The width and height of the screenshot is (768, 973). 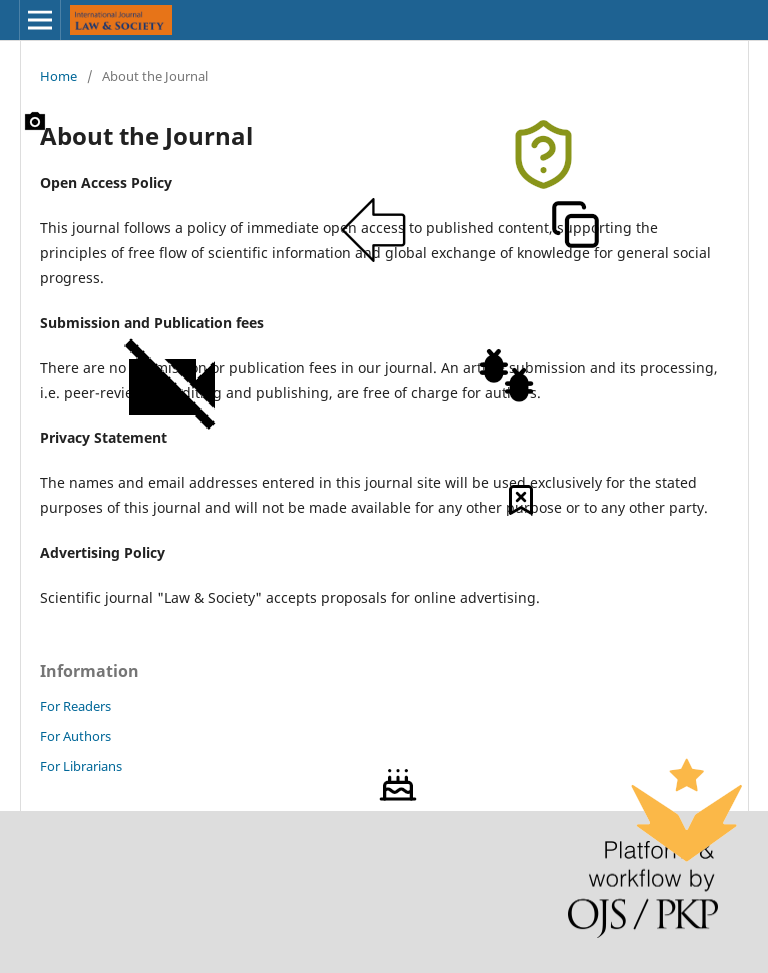 What do you see at coordinates (398, 784) in the screenshot?
I see `indicates a birthday or celebration` at bounding box center [398, 784].